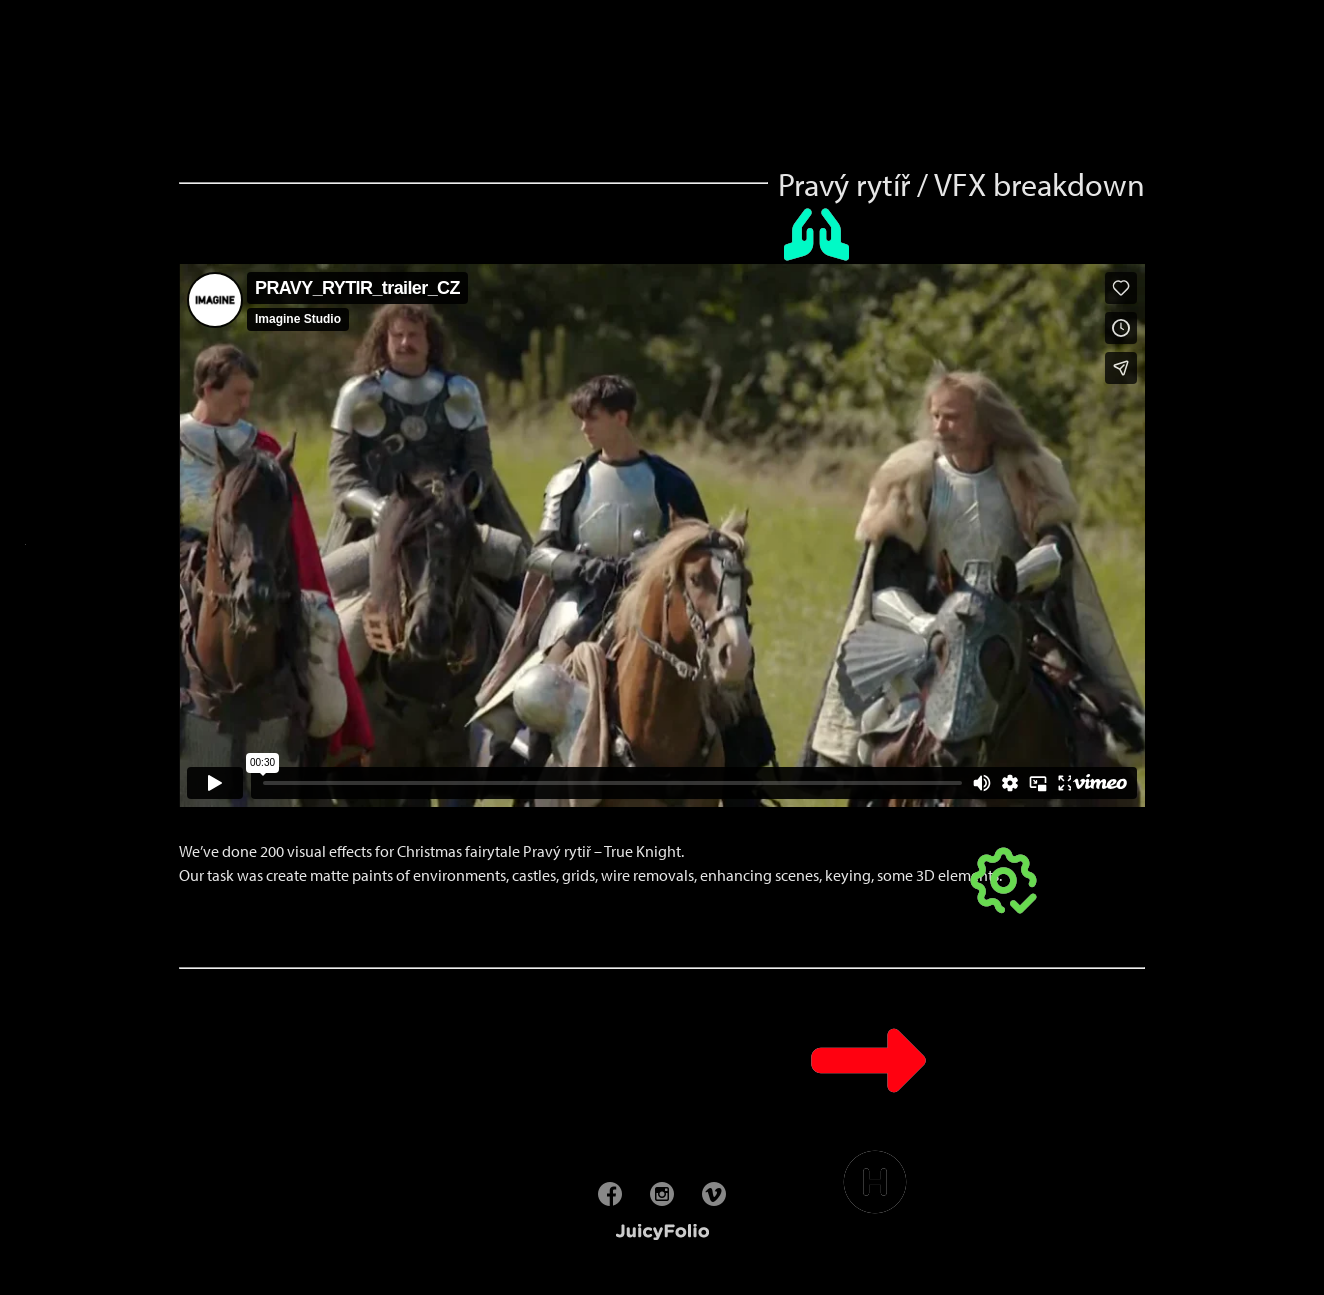 The image size is (1324, 1295). Describe the element at coordinates (875, 1182) in the screenshot. I see `indicates a hospital or medical facility nearby` at that location.